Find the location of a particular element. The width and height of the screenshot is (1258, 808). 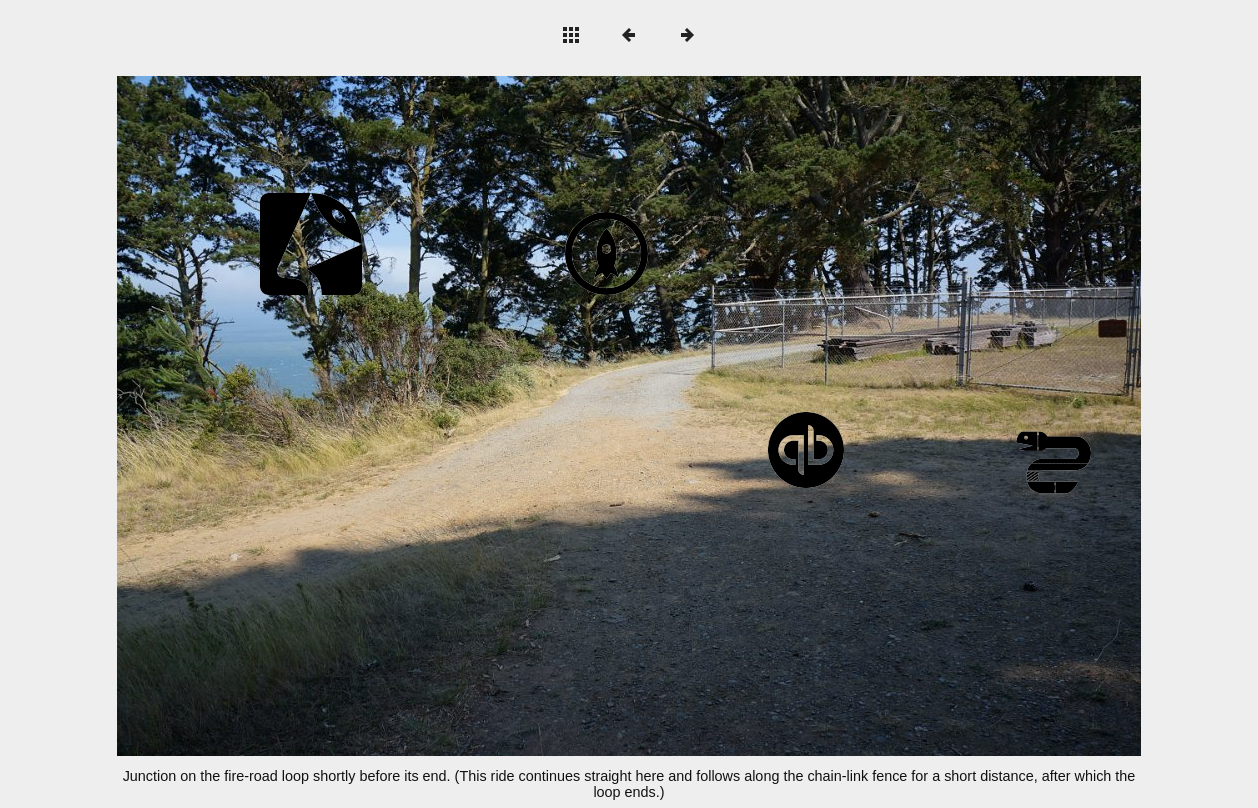

open QuickBooks accounting software is located at coordinates (806, 450).